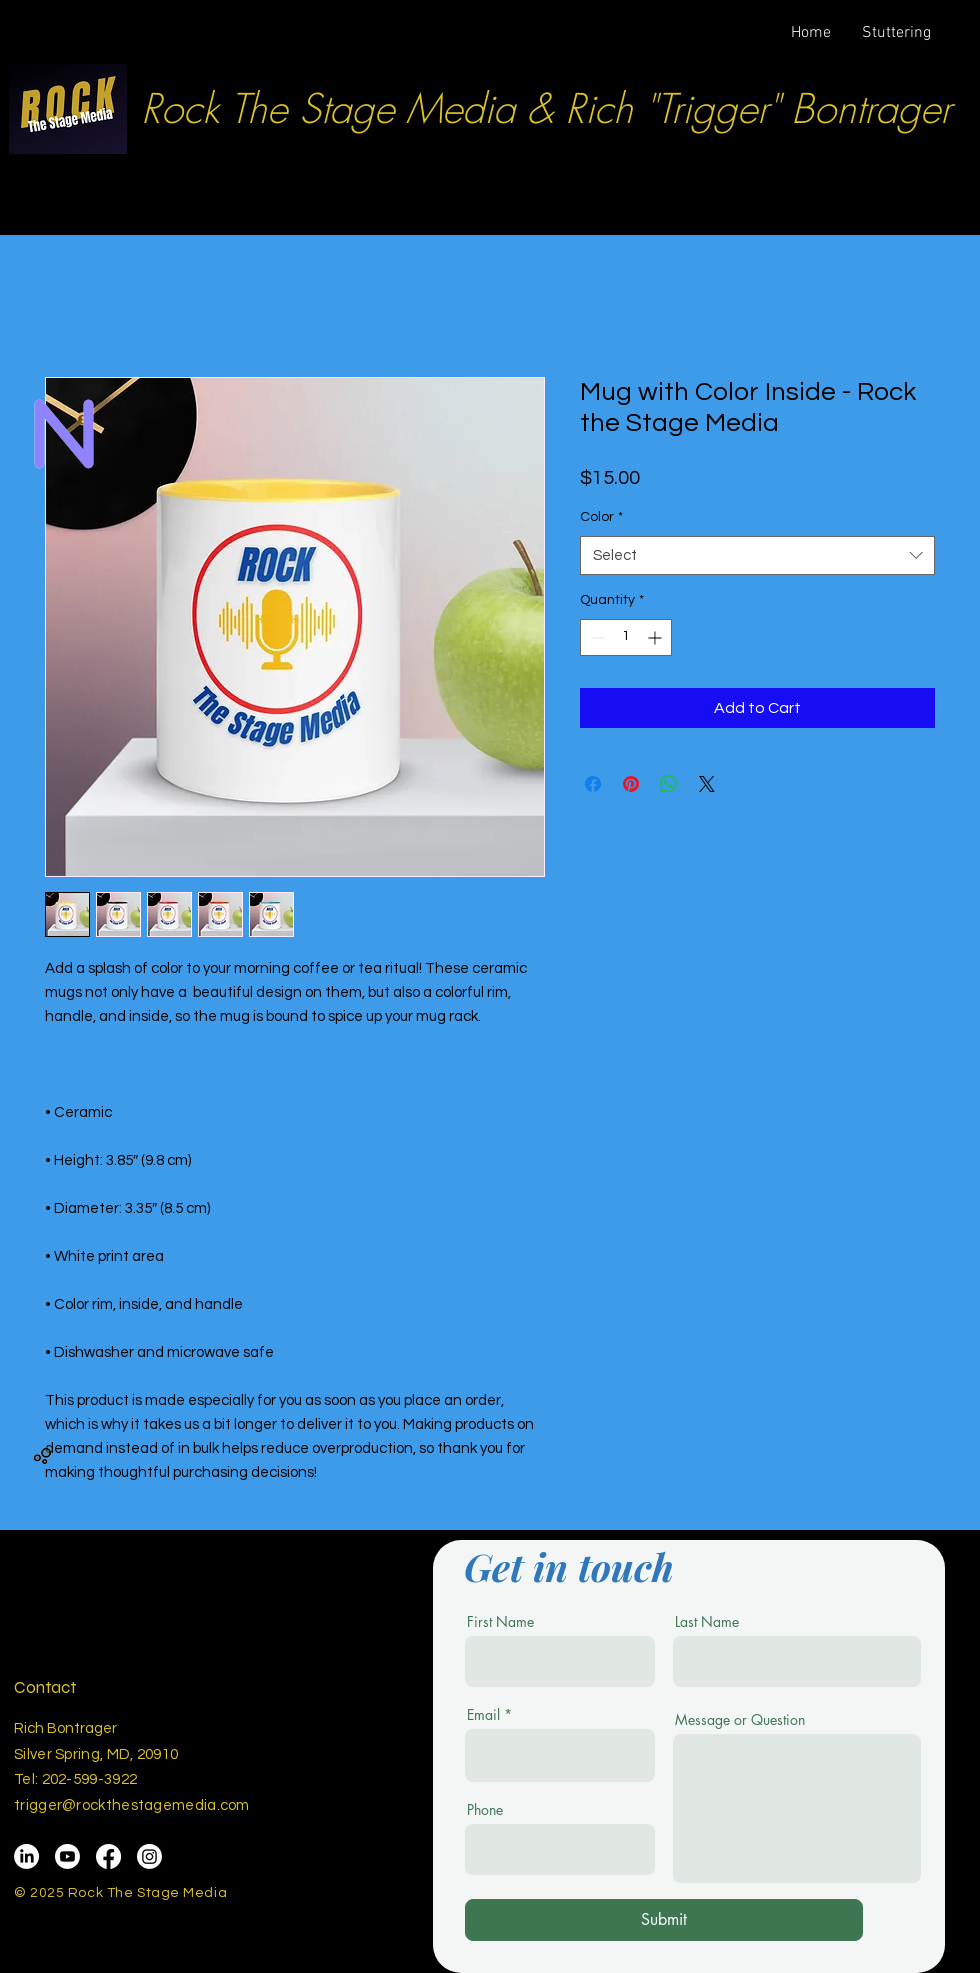 Image resolution: width=980 pixels, height=1973 pixels. Describe the element at coordinates (64, 434) in the screenshot. I see `indicates the letter "n" in alphabetical navigation or sorting` at that location.